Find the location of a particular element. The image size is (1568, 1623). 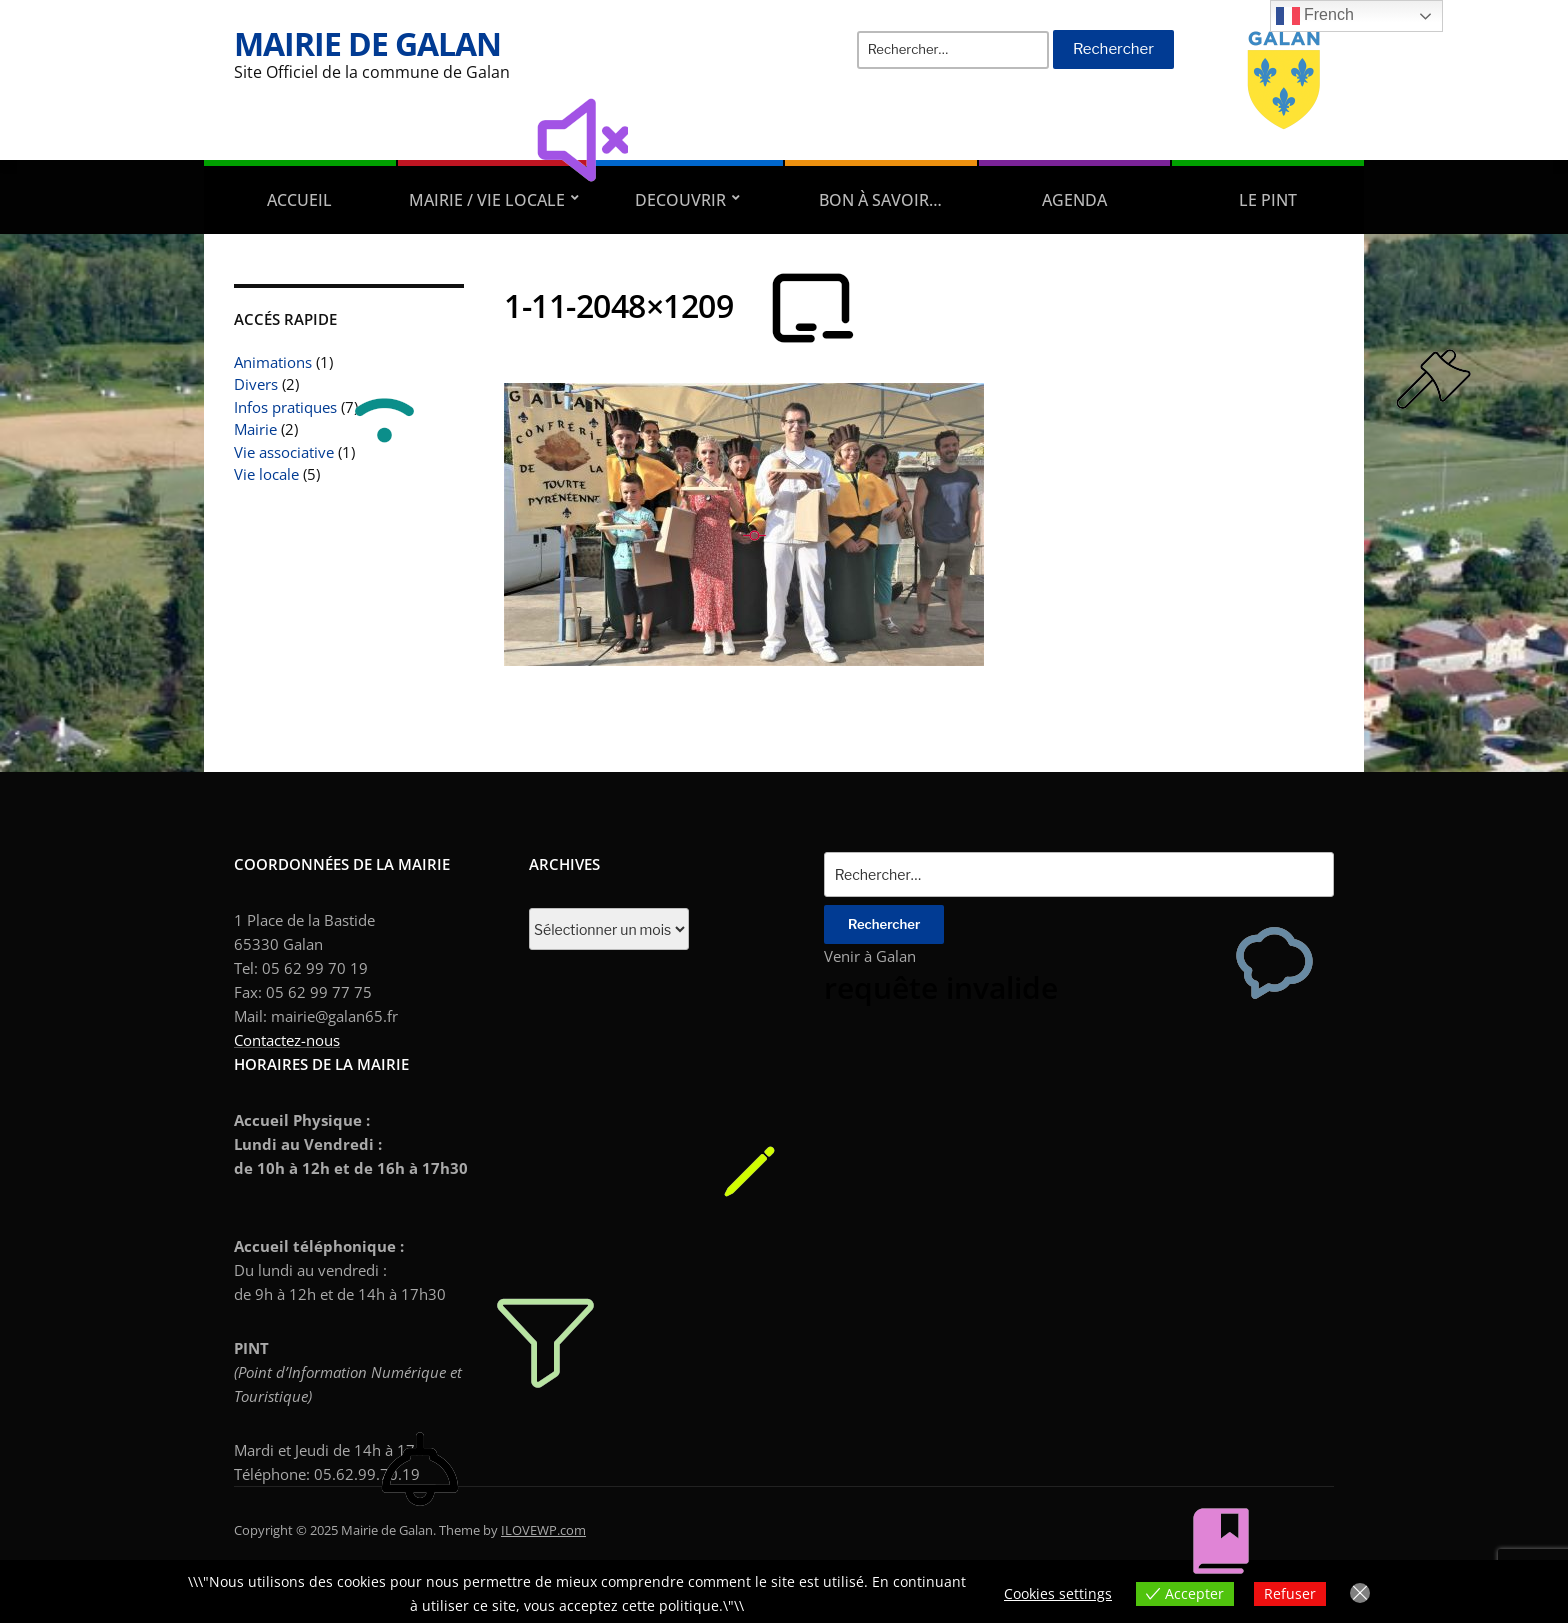

remove a paired tablet device is located at coordinates (811, 308).